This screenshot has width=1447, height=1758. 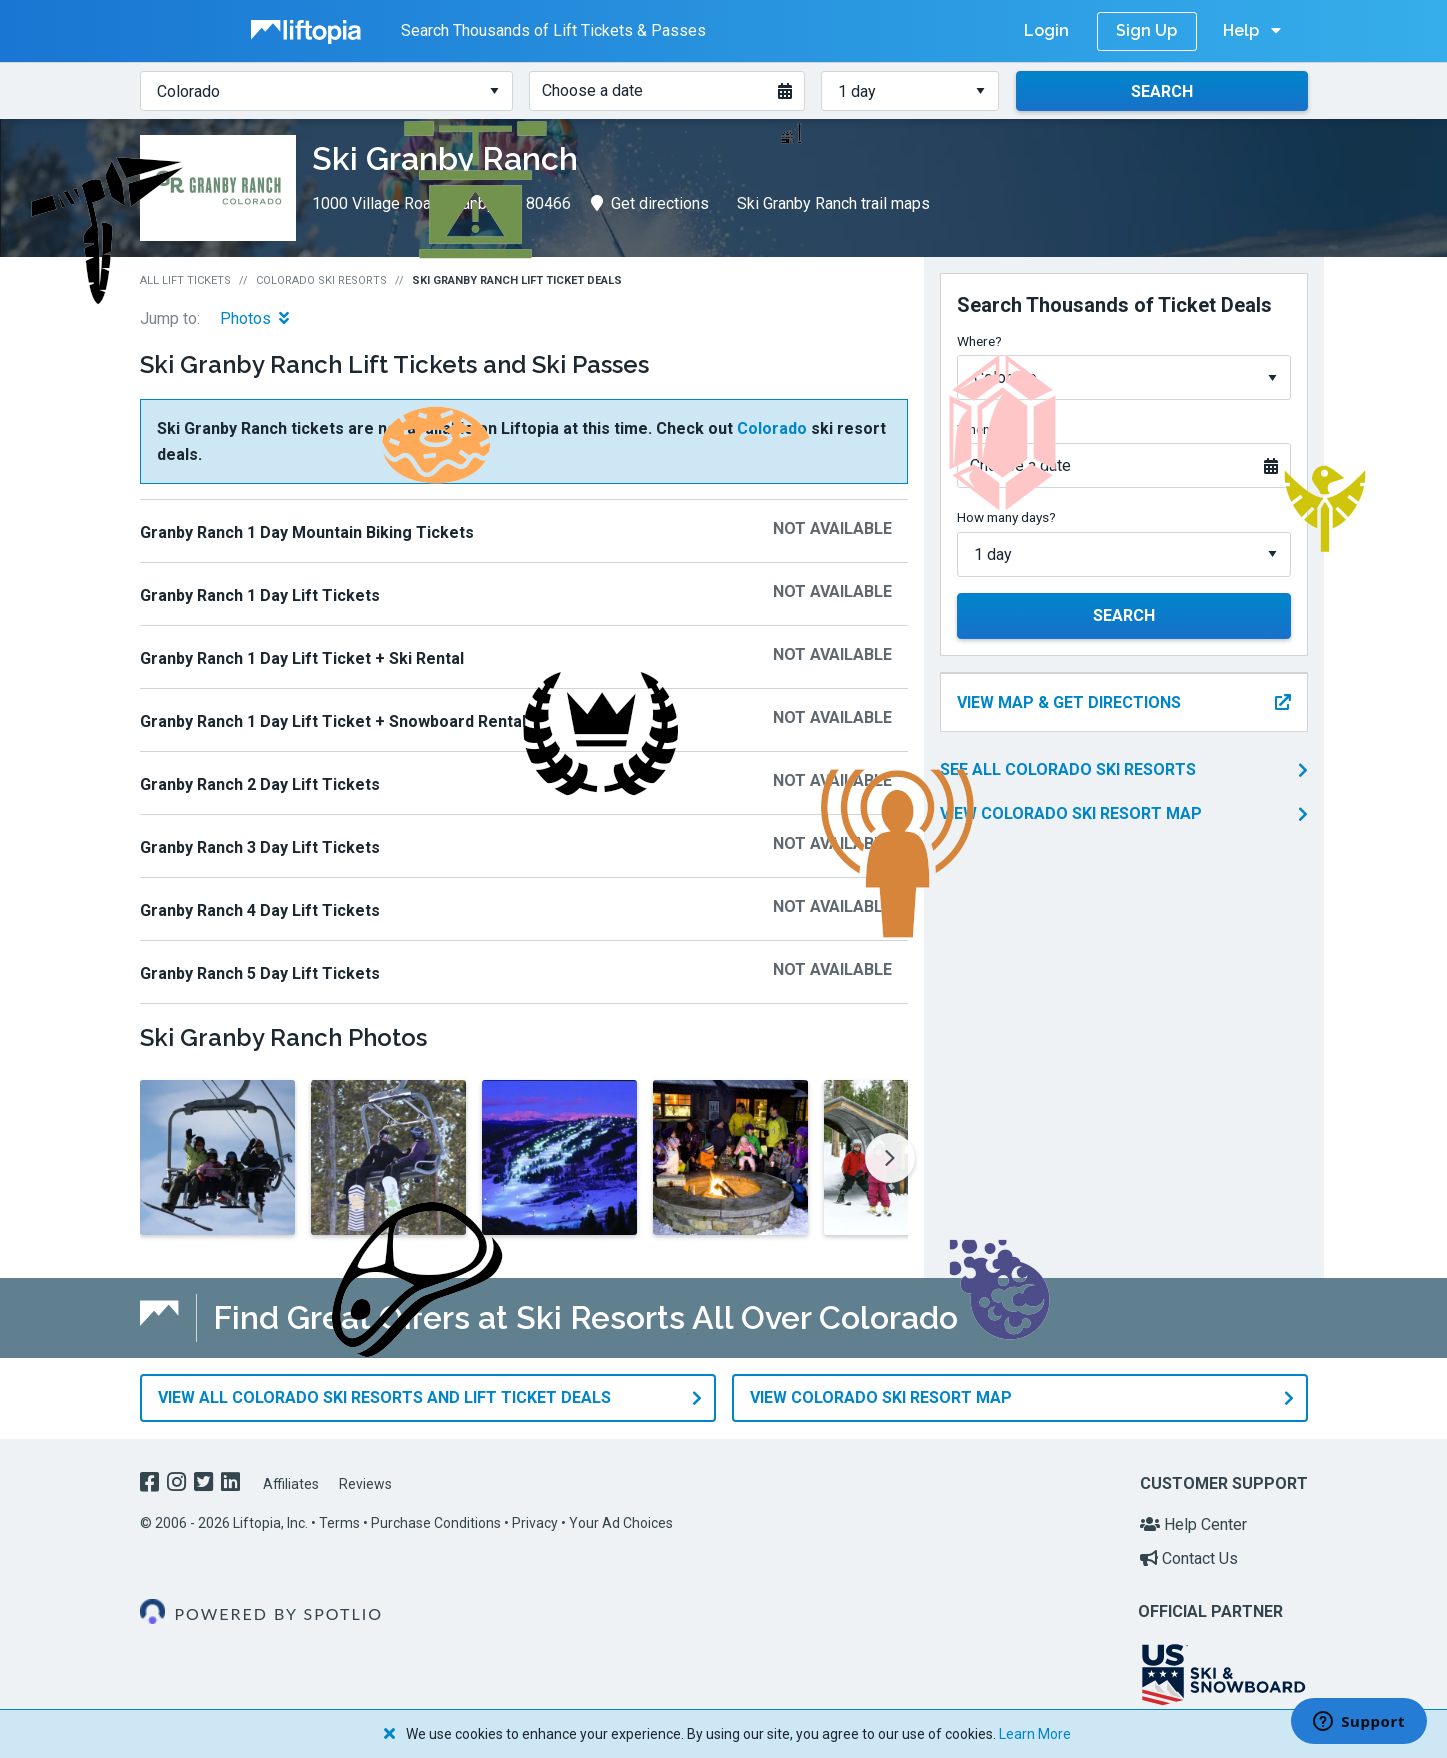 What do you see at coordinates (600, 731) in the screenshot?
I see `view achievements or awards` at bounding box center [600, 731].